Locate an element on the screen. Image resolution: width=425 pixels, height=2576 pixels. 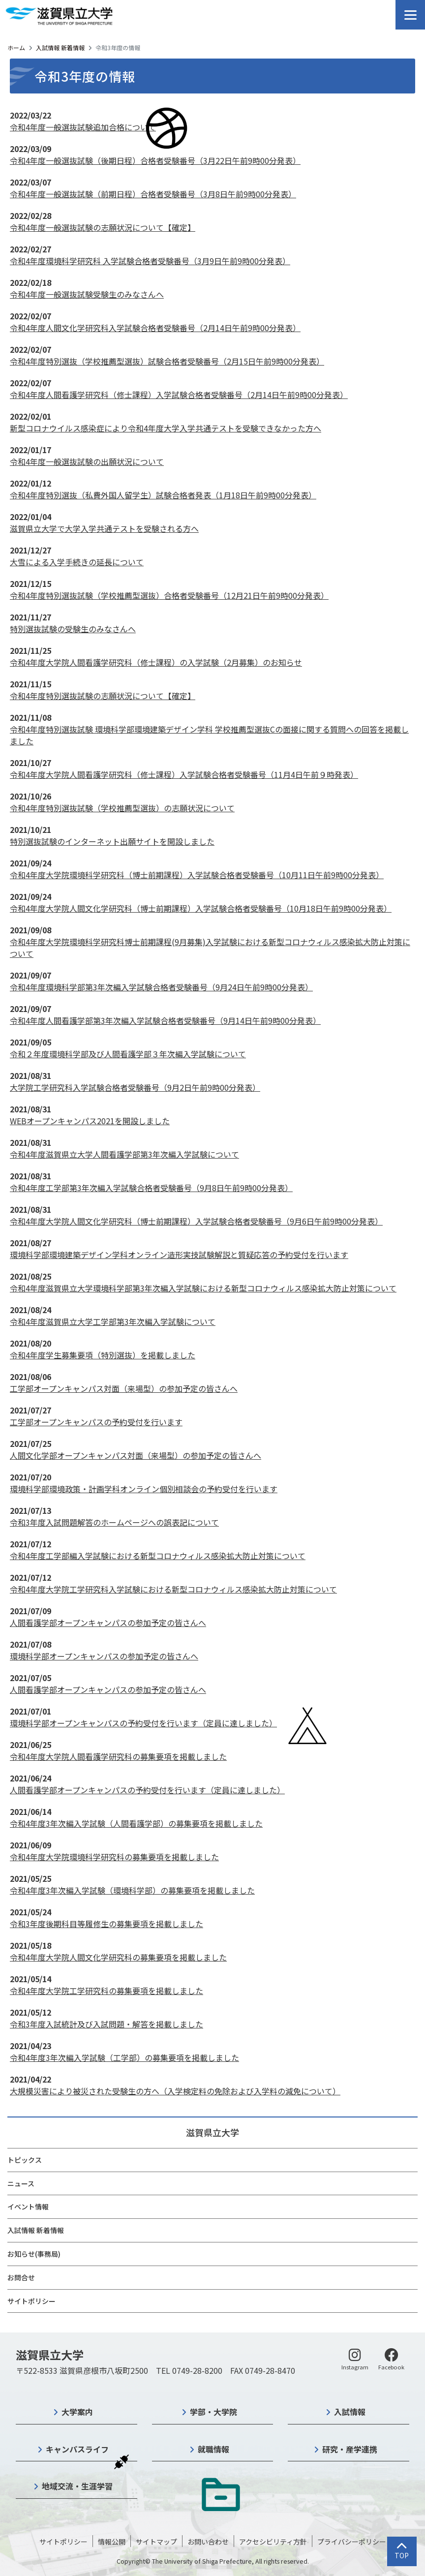
access camping or outdoor accommodation options is located at coordinates (307, 1728).